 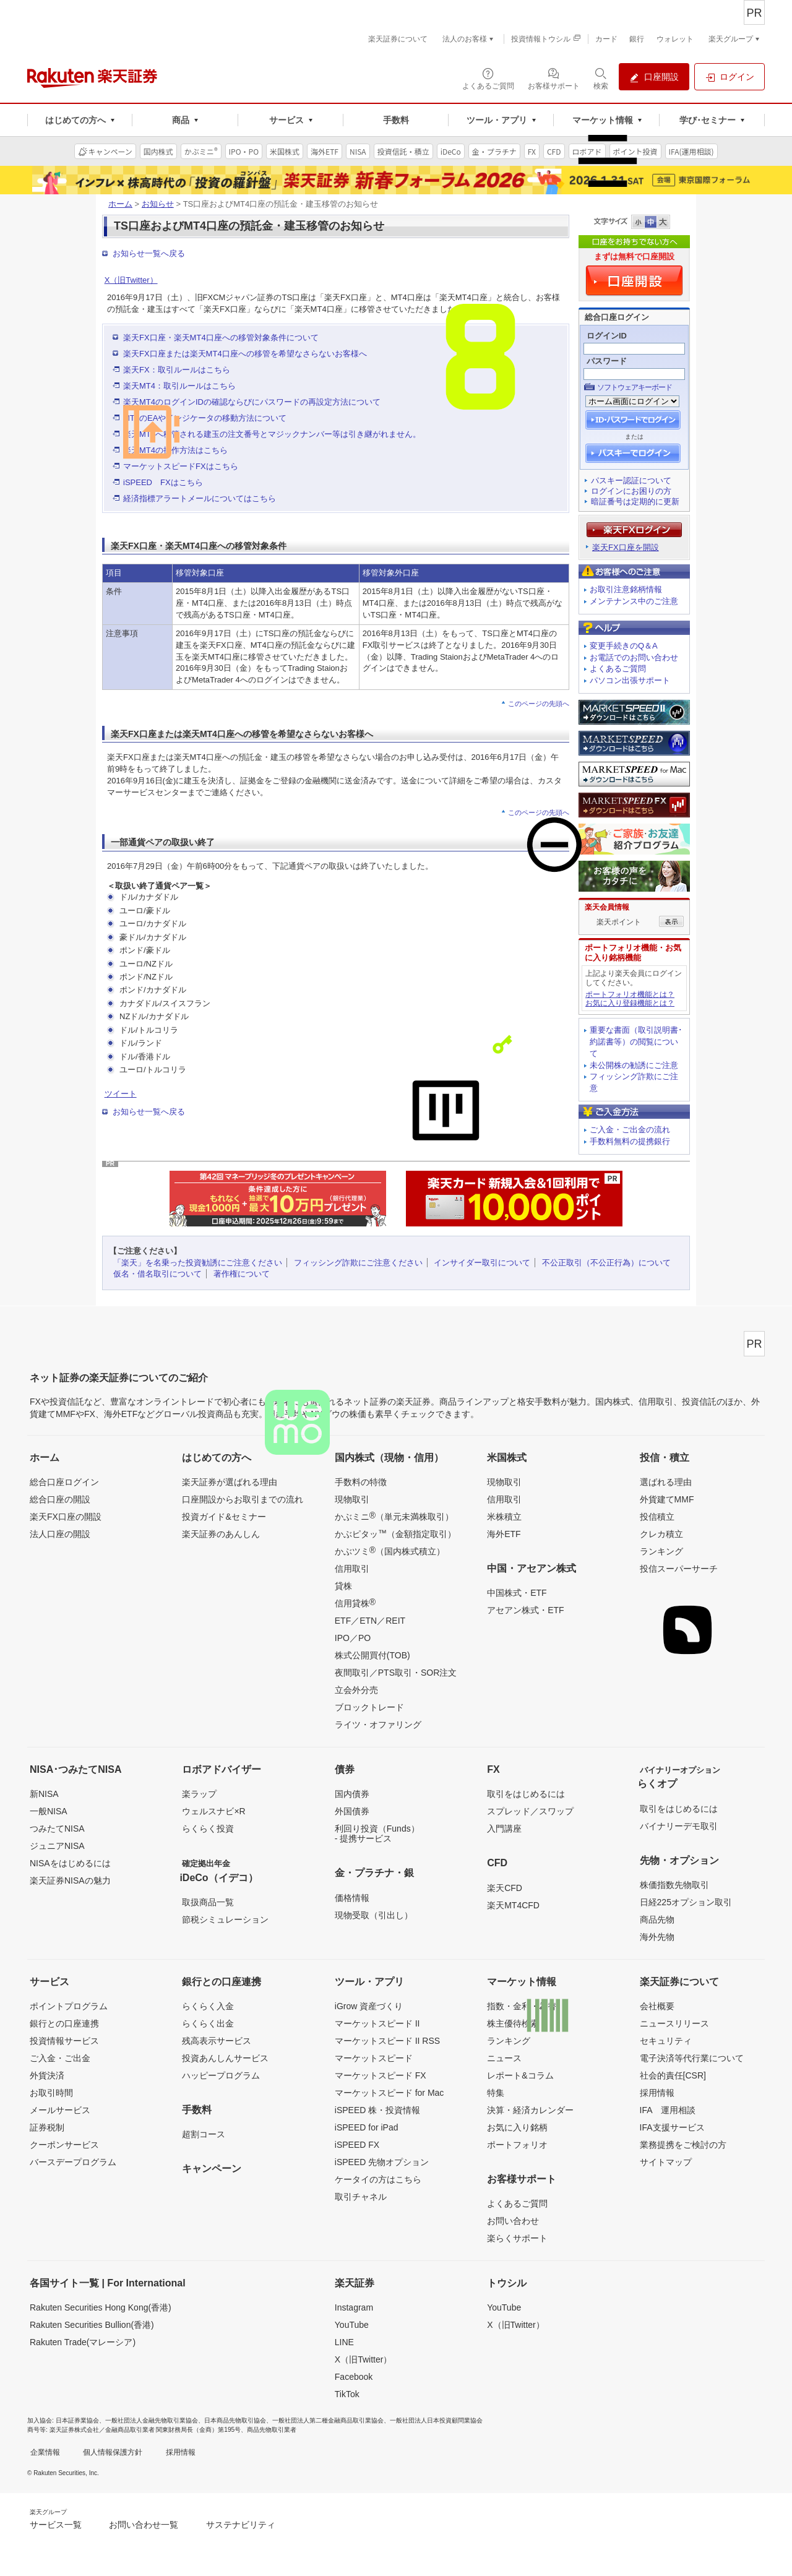 What do you see at coordinates (687, 1630) in the screenshot?
I see `open Spectrum community app` at bounding box center [687, 1630].